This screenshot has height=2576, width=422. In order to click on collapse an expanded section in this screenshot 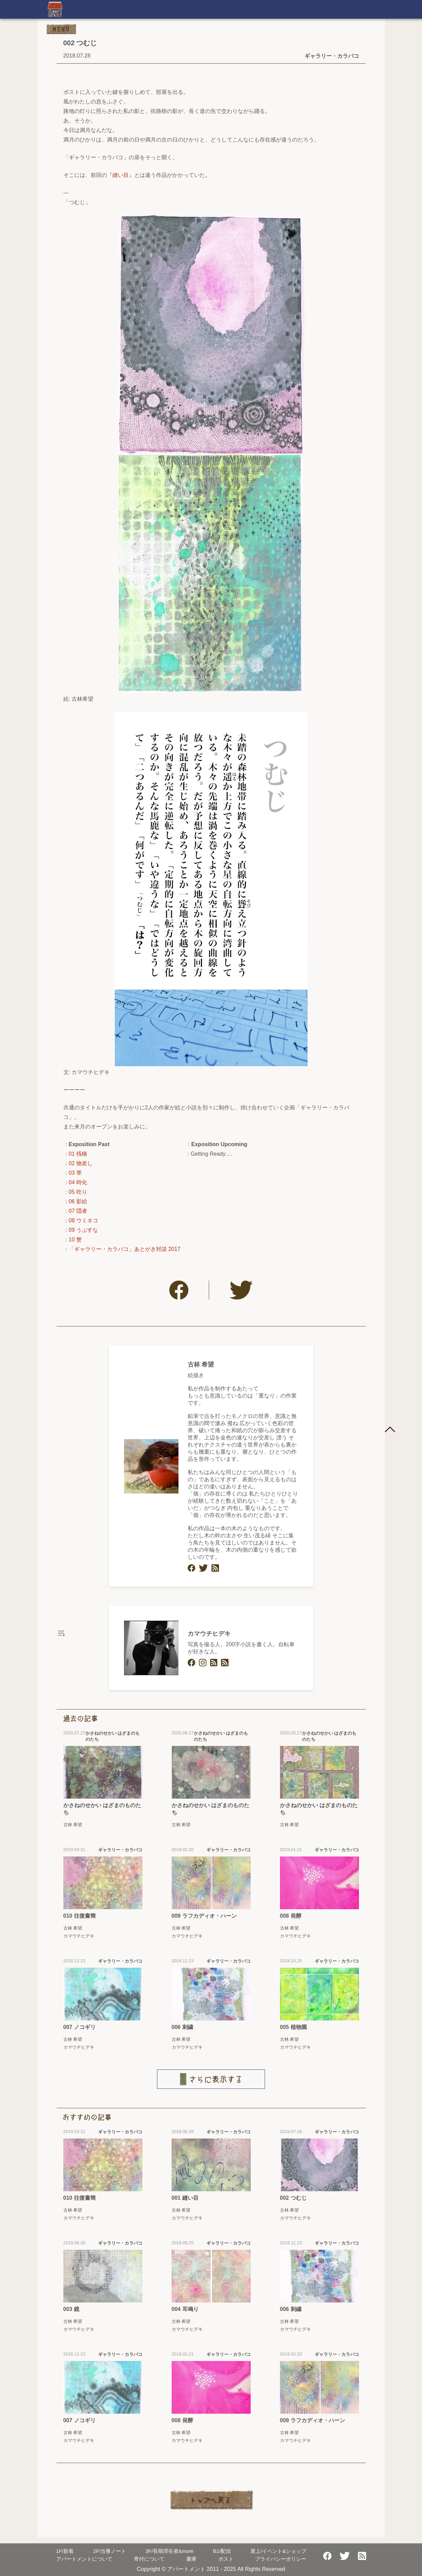, I will do `click(390, 1430)`.